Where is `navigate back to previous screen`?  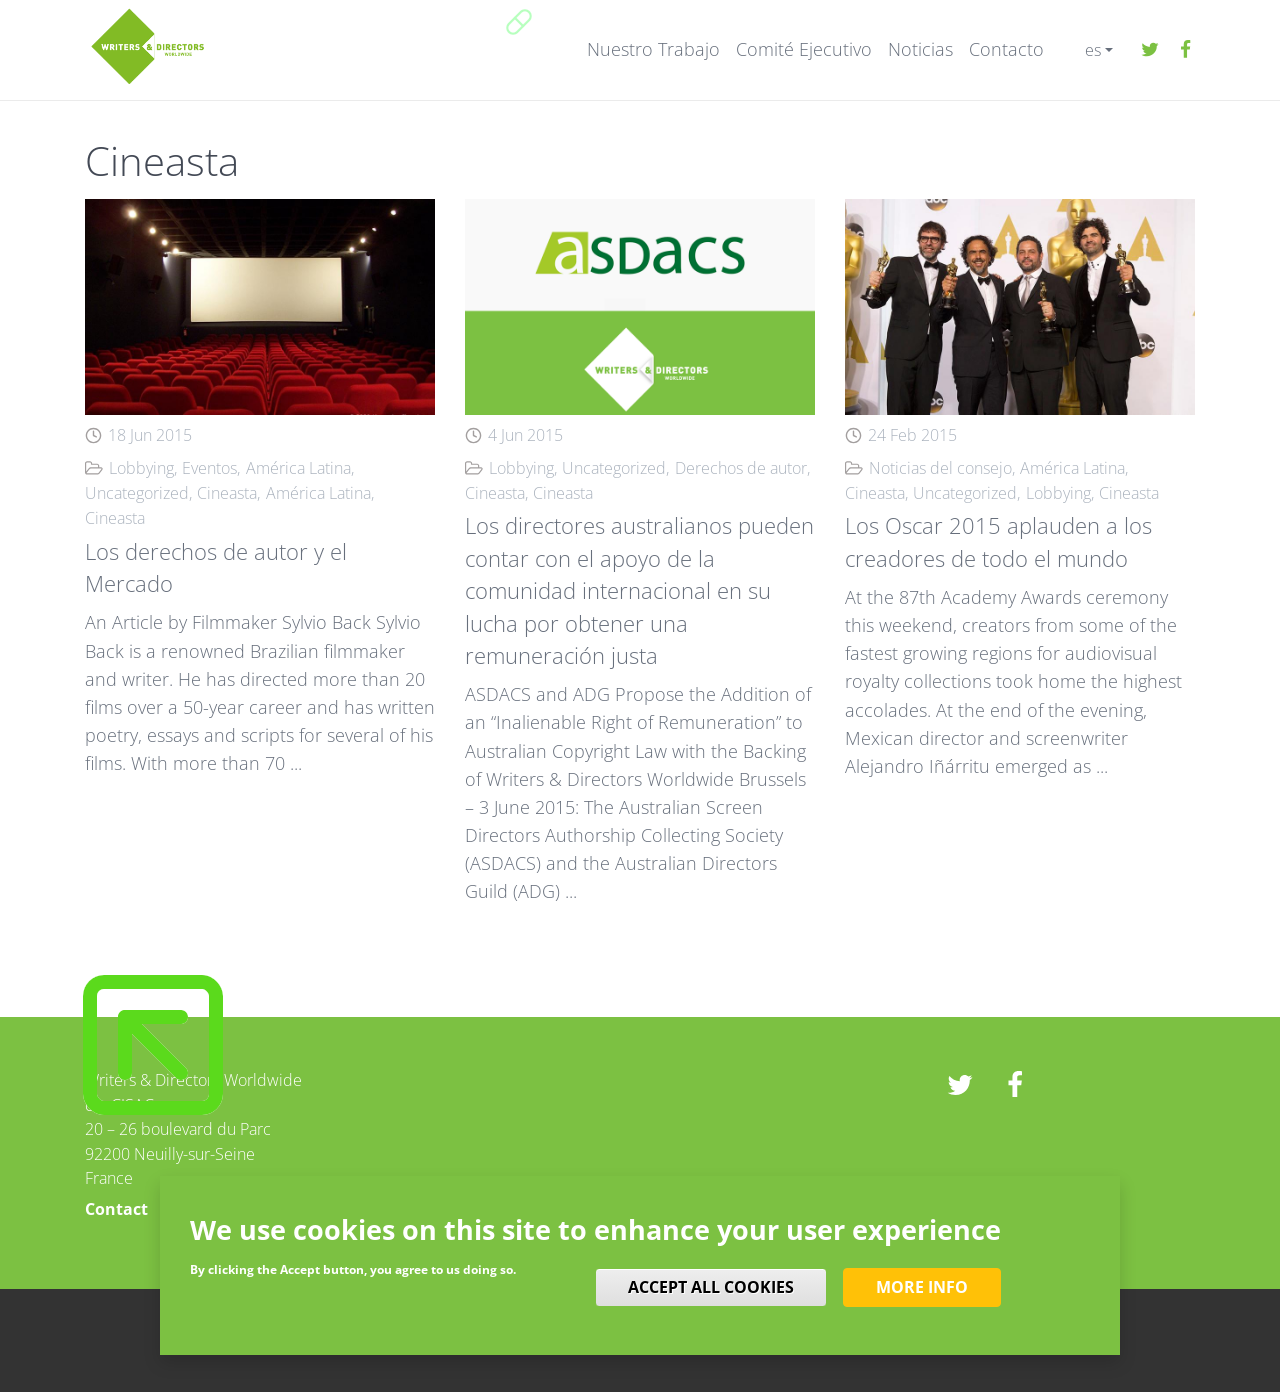
navigate back to previous screen is located at coordinates (153, 1045).